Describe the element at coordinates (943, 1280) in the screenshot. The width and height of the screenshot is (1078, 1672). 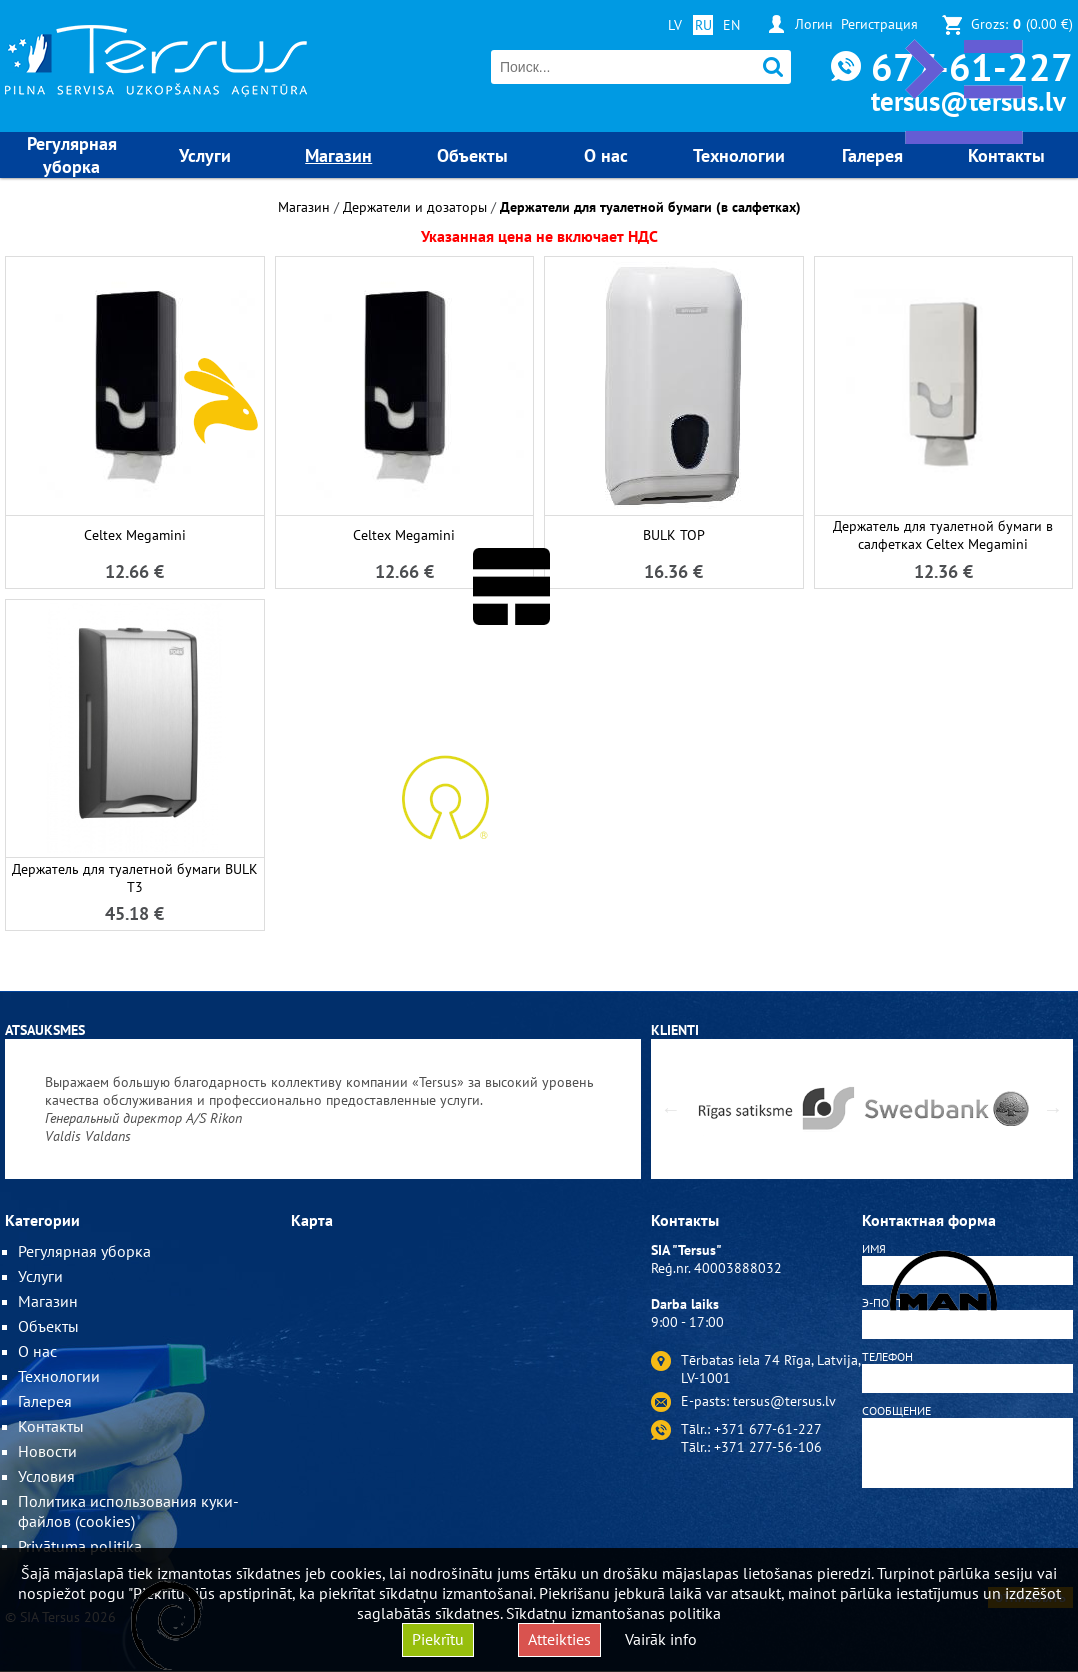
I see `MAN truck and bus company logo` at that location.